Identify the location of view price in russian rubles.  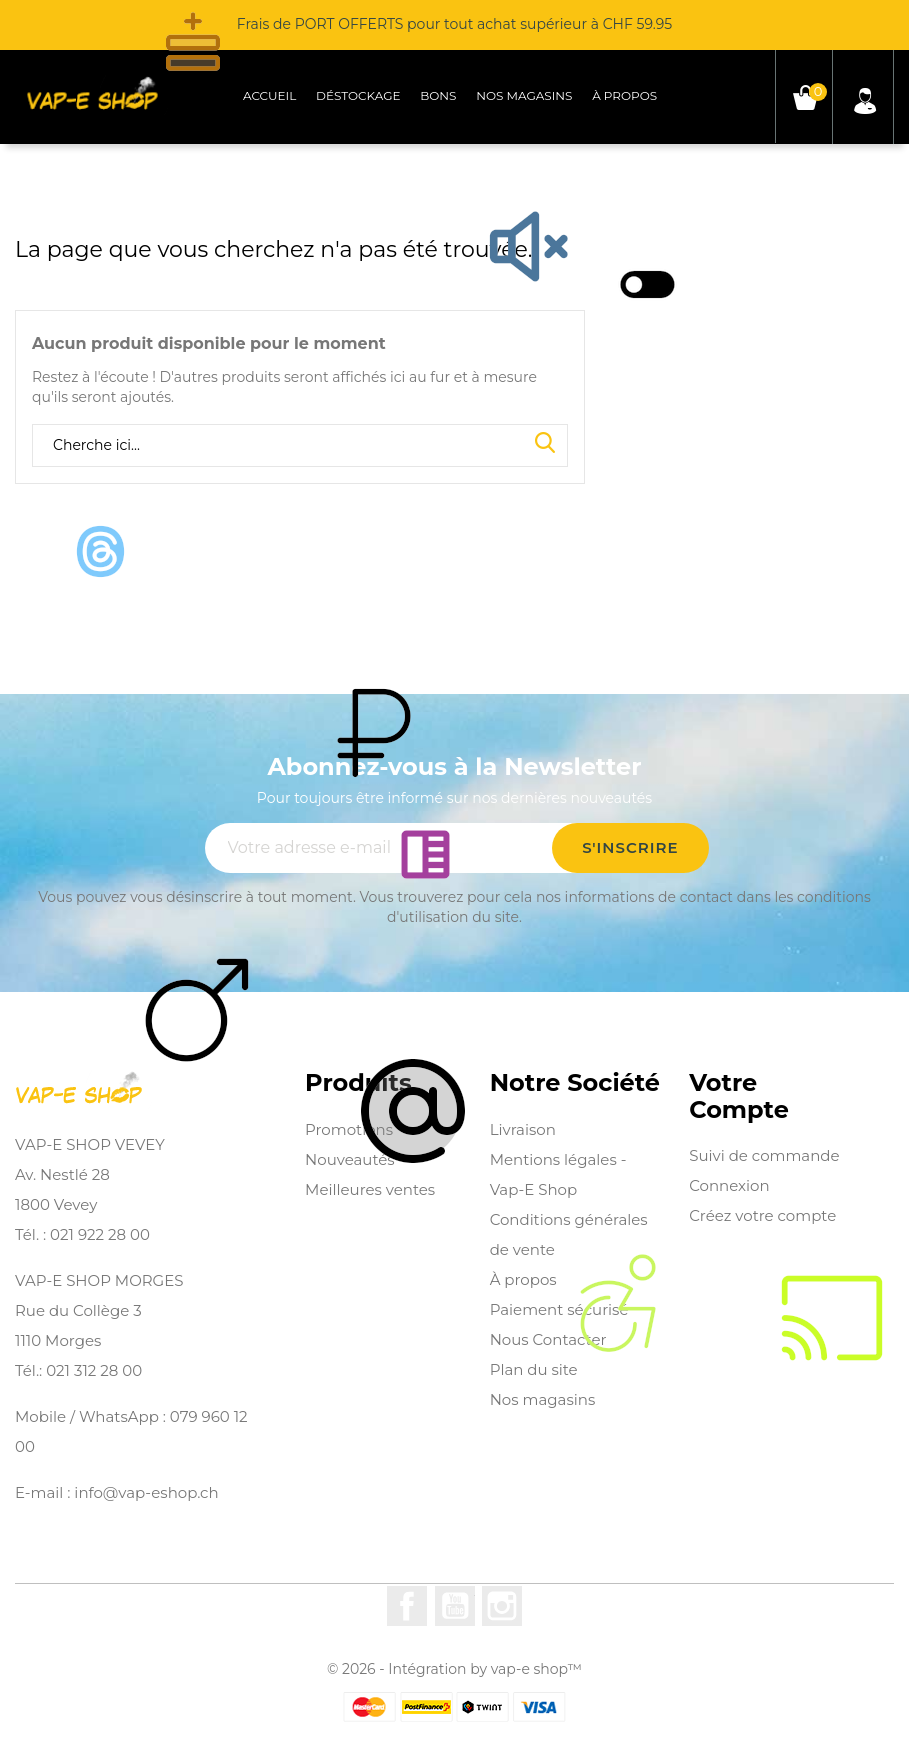
(374, 733).